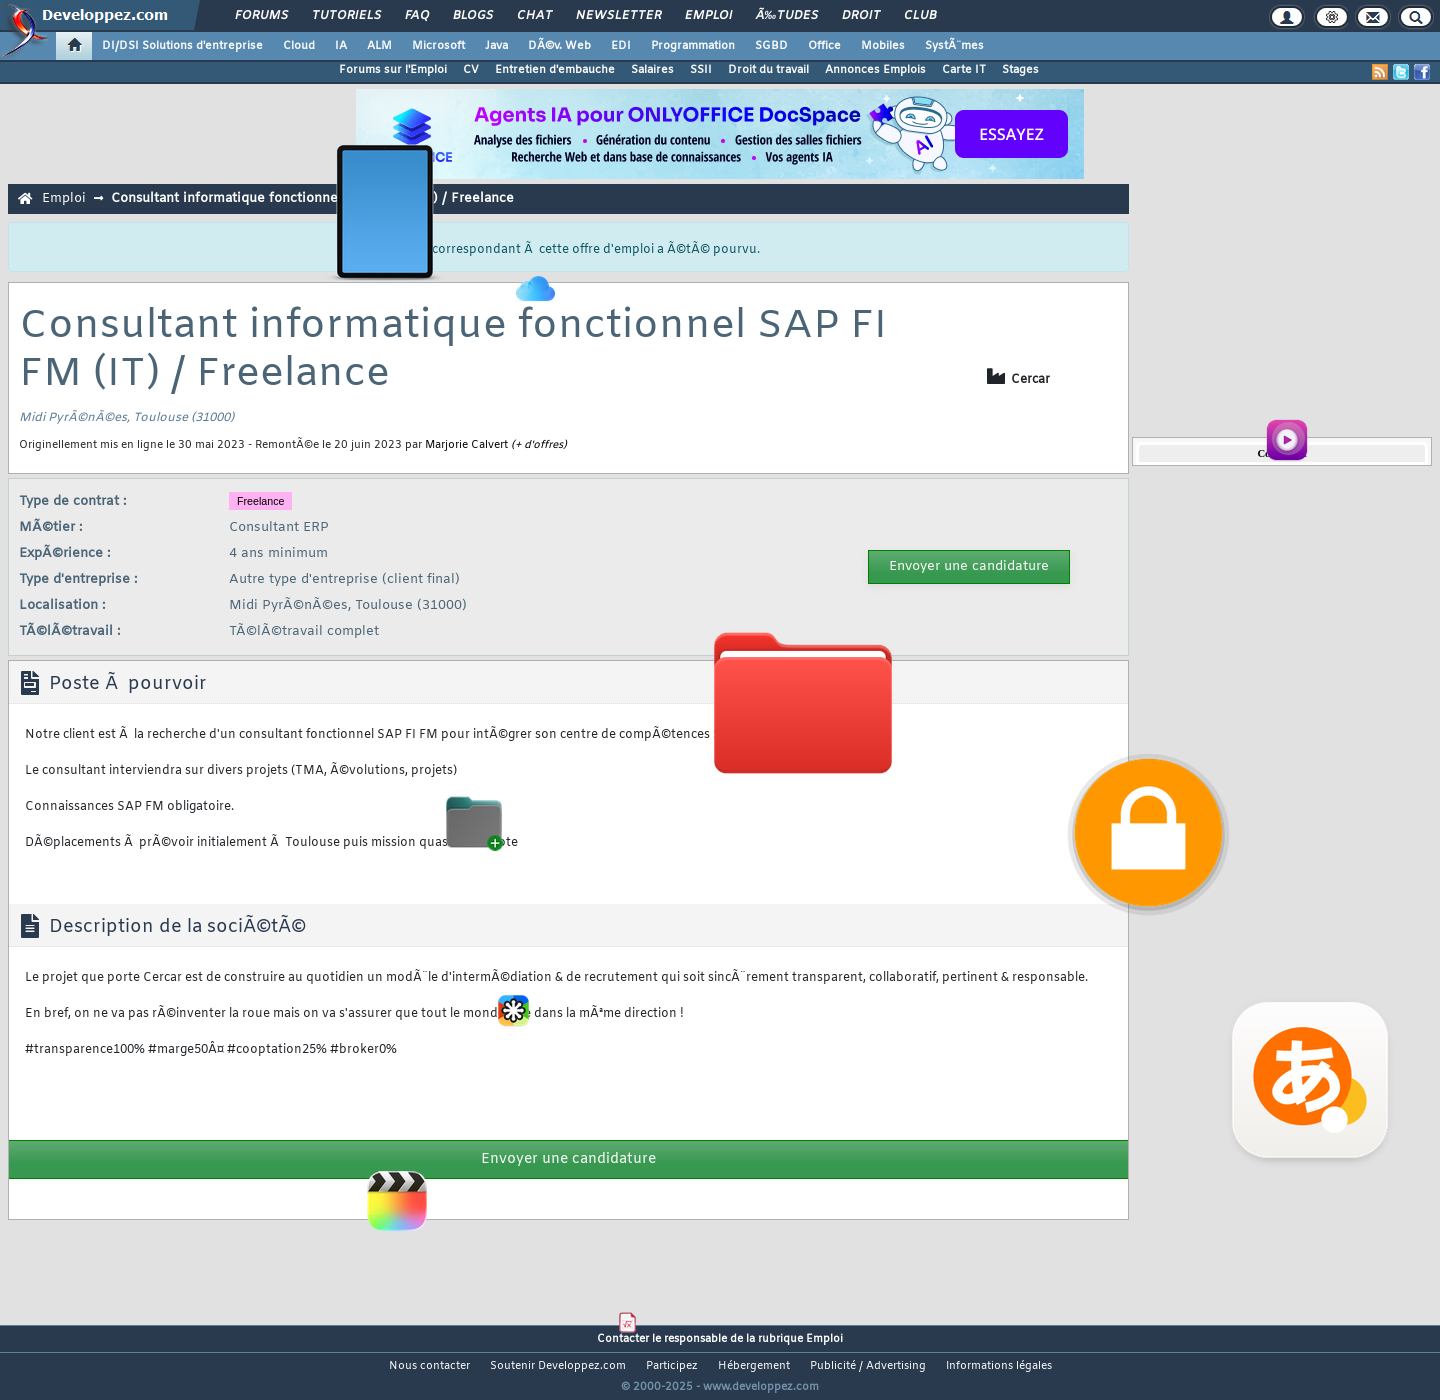  Describe the element at coordinates (1287, 440) in the screenshot. I see `open mpv media player` at that location.